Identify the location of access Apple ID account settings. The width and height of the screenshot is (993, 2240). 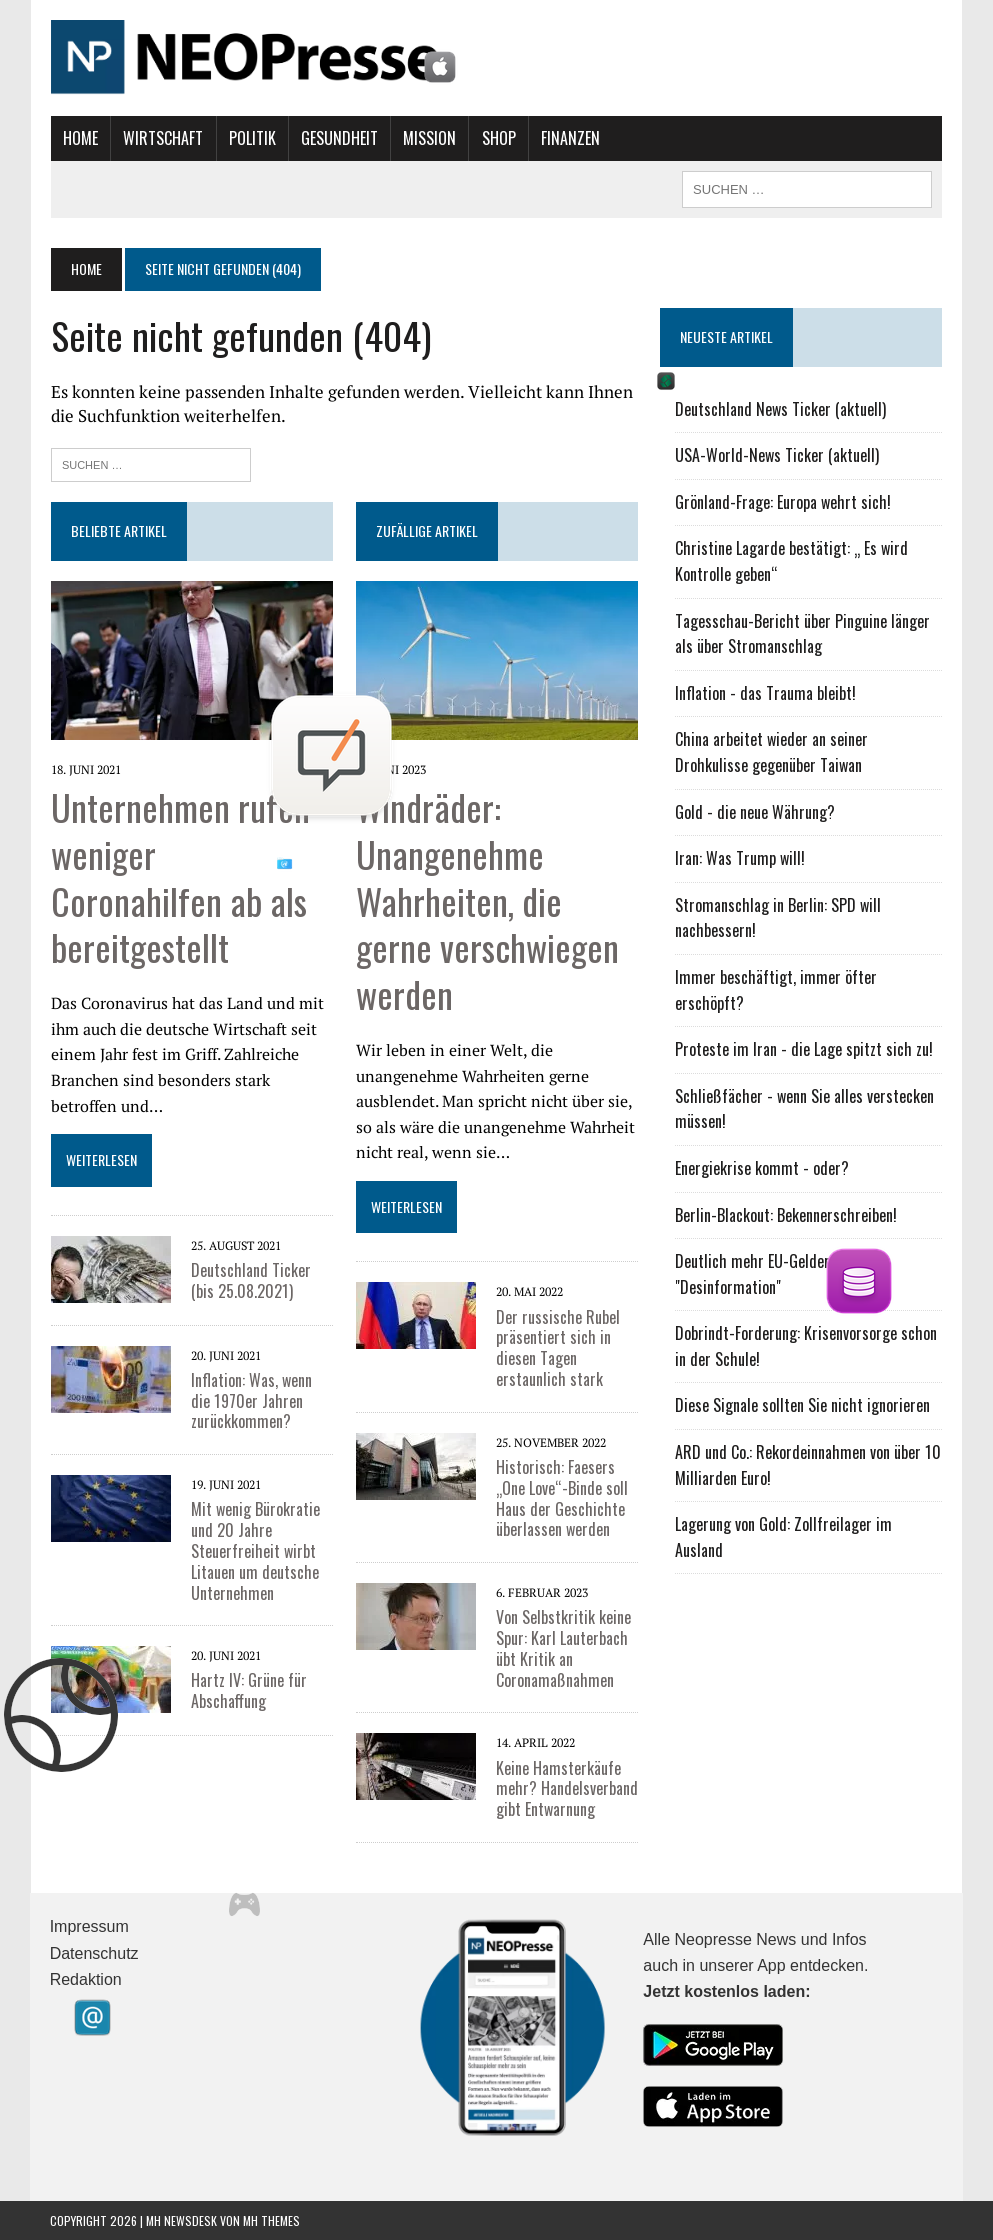
(440, 67).